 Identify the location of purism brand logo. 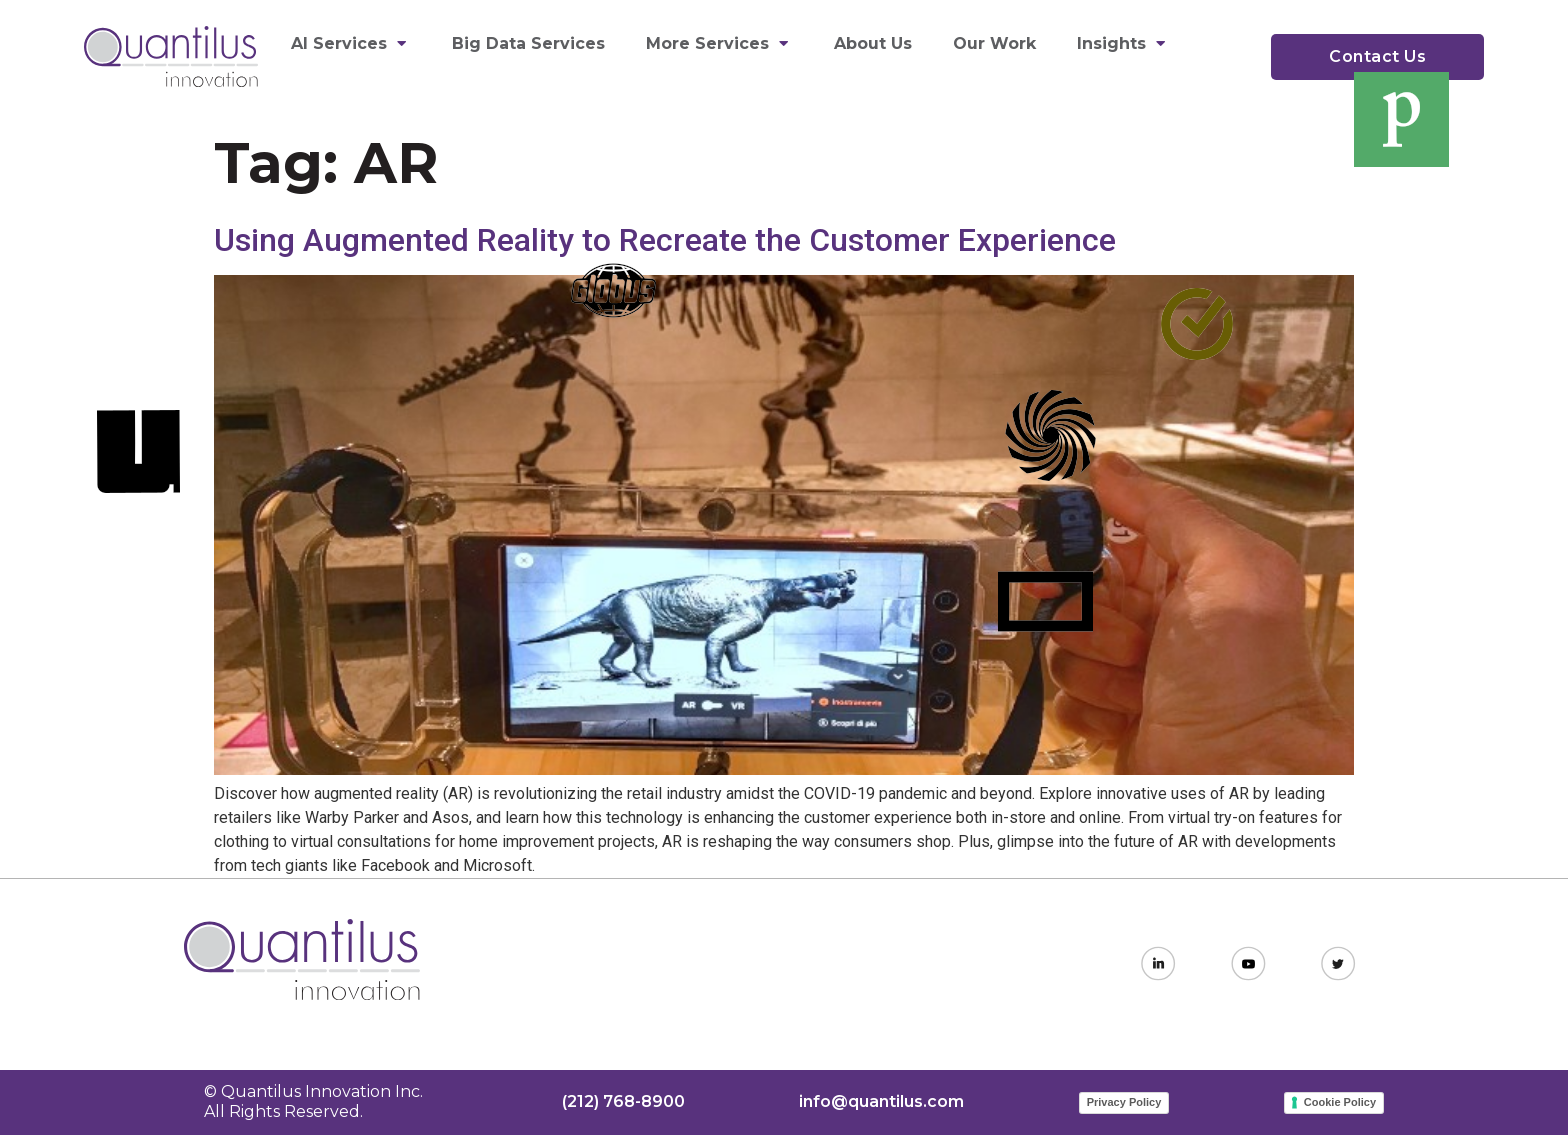
(1045, 601).